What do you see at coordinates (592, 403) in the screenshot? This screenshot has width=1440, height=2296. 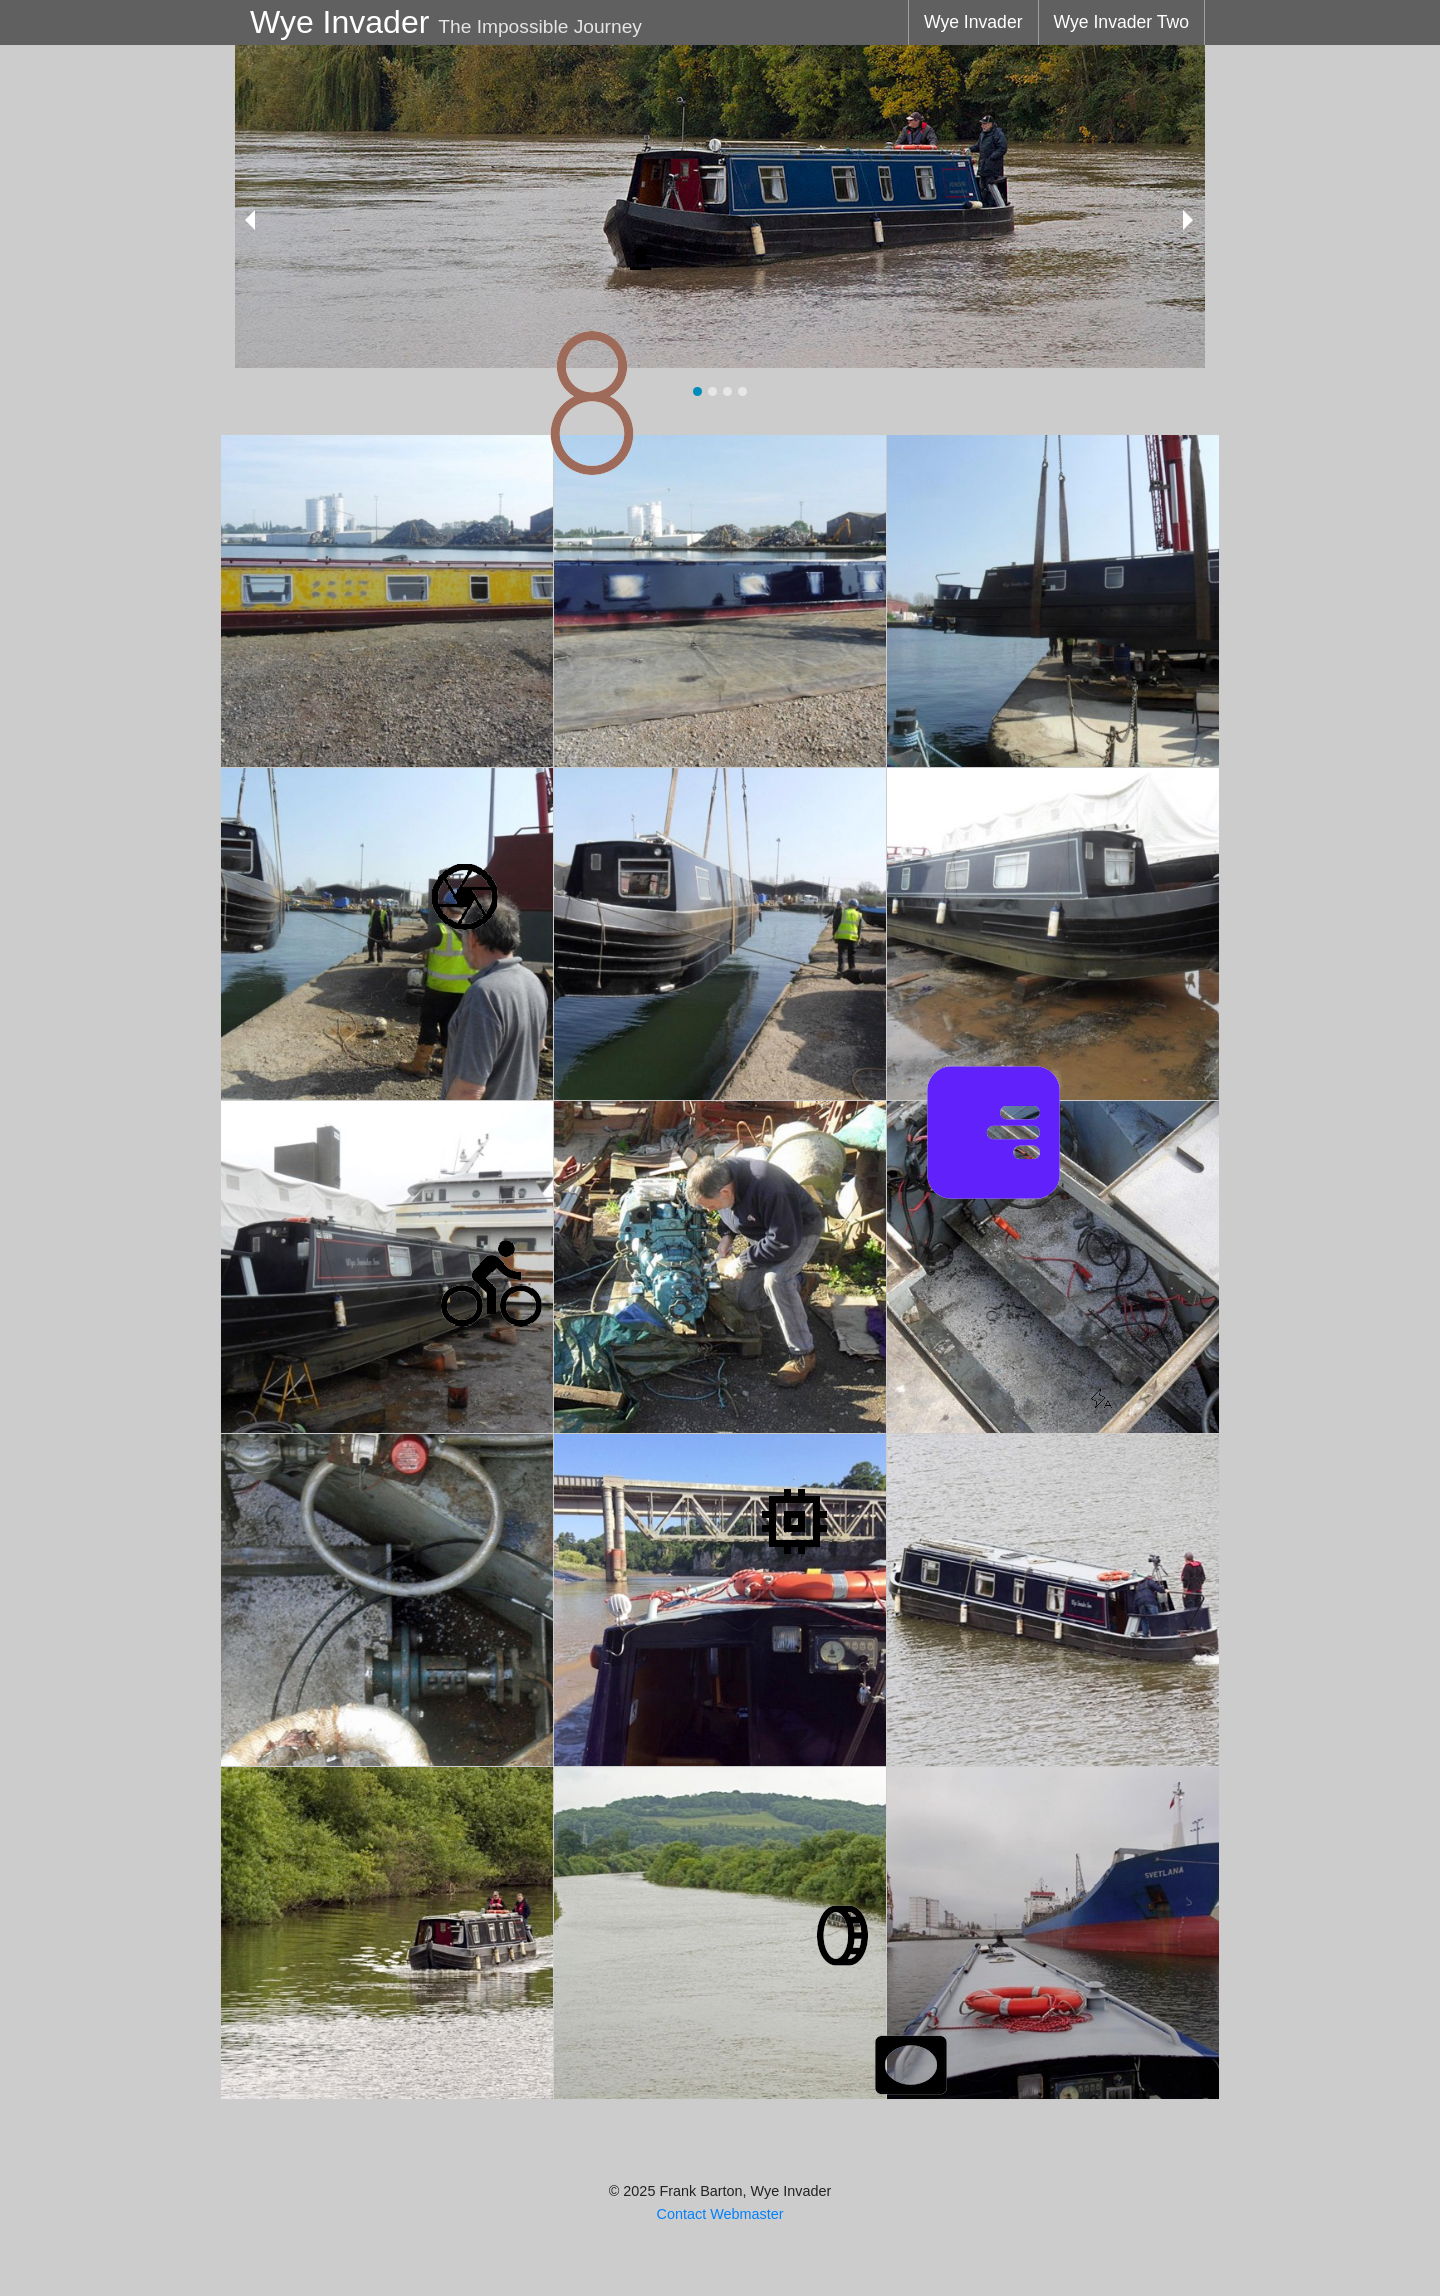 I see `indicates the number eight in a list or sequence` at bounding box center [592, 403].